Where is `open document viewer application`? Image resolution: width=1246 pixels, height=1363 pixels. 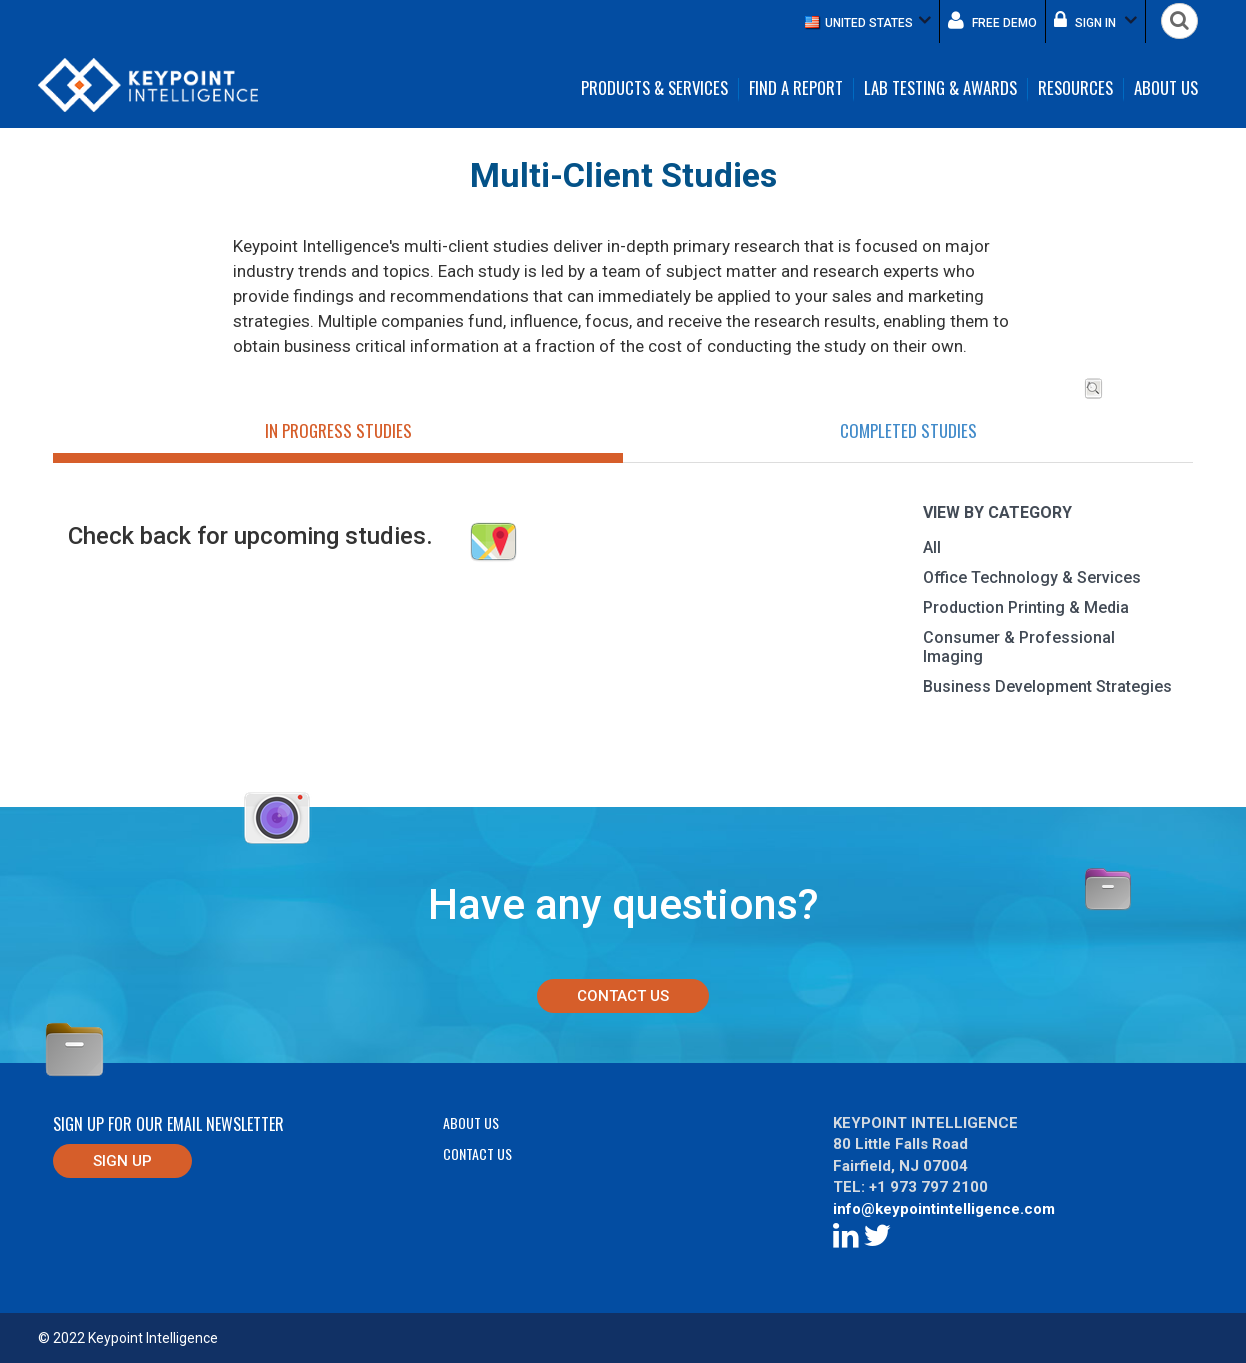 open document viewer application is located at coordinates (1093, 388).